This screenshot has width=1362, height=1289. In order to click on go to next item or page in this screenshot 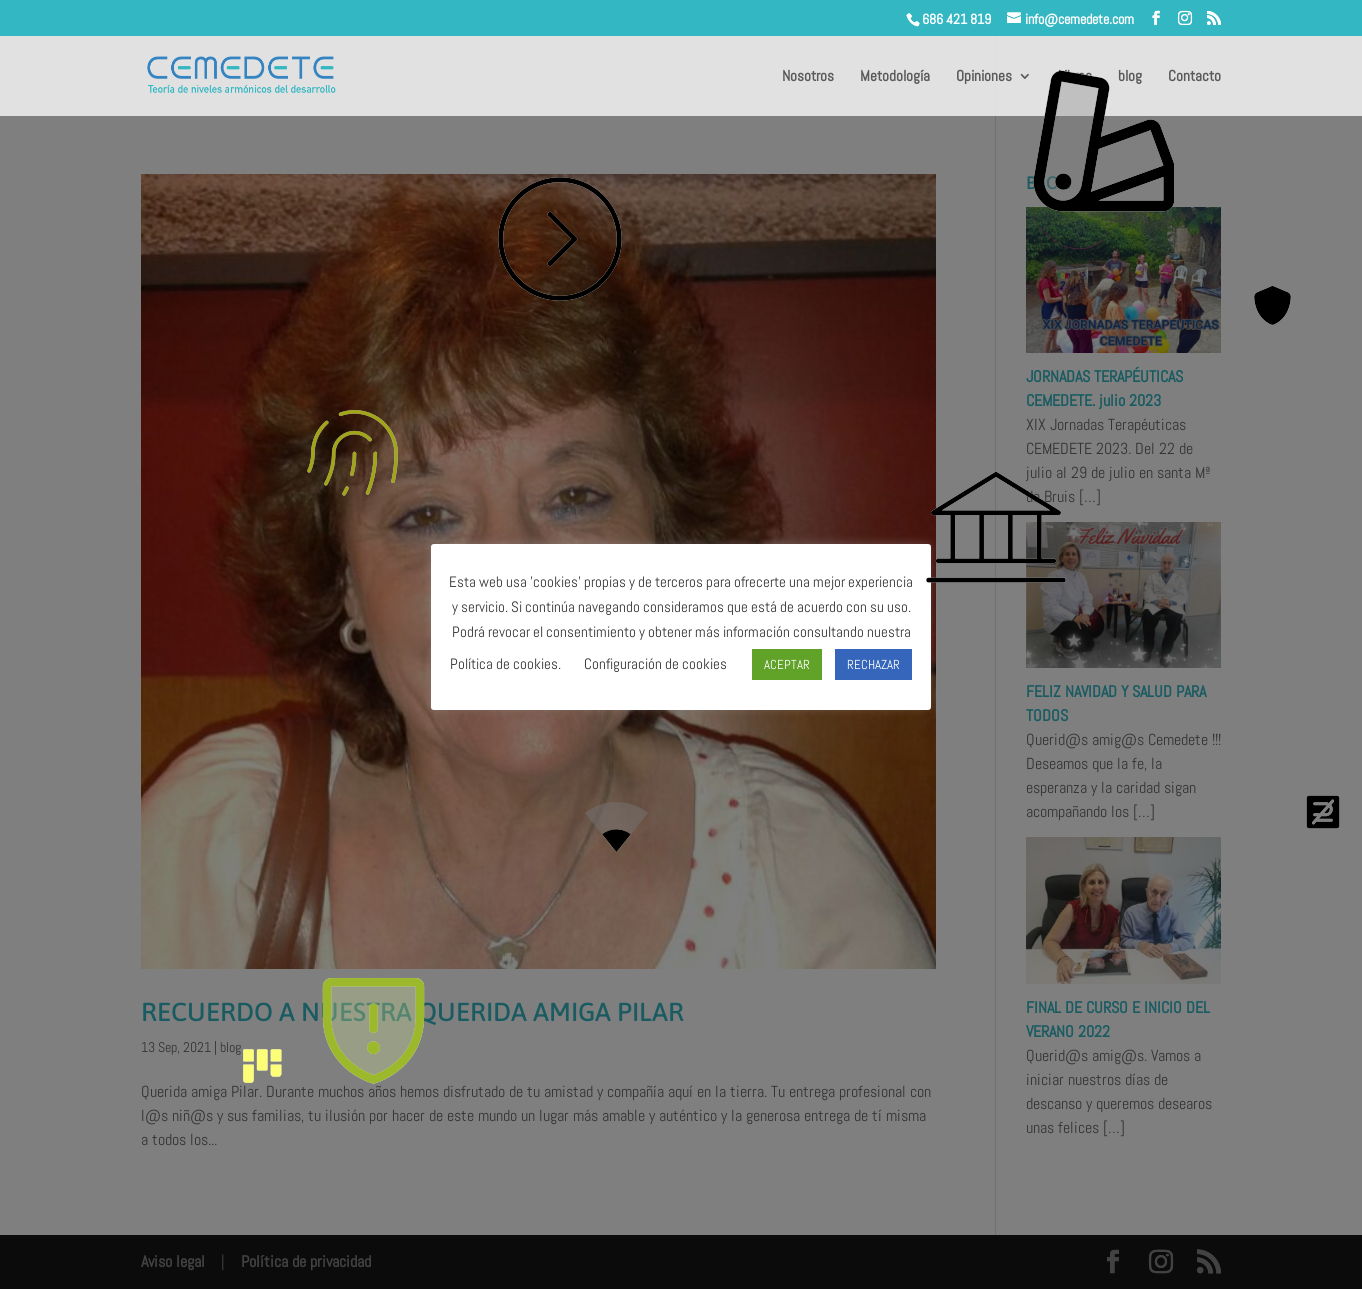, I will do `click(560, 239)`.